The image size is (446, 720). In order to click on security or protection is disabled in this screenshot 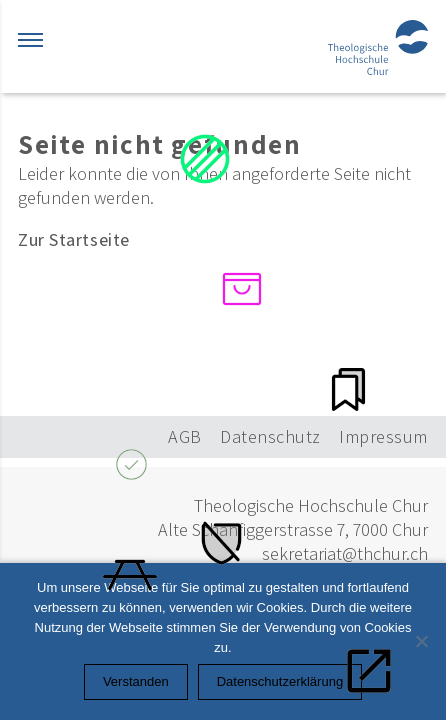, I will do `click(221, 541)`.